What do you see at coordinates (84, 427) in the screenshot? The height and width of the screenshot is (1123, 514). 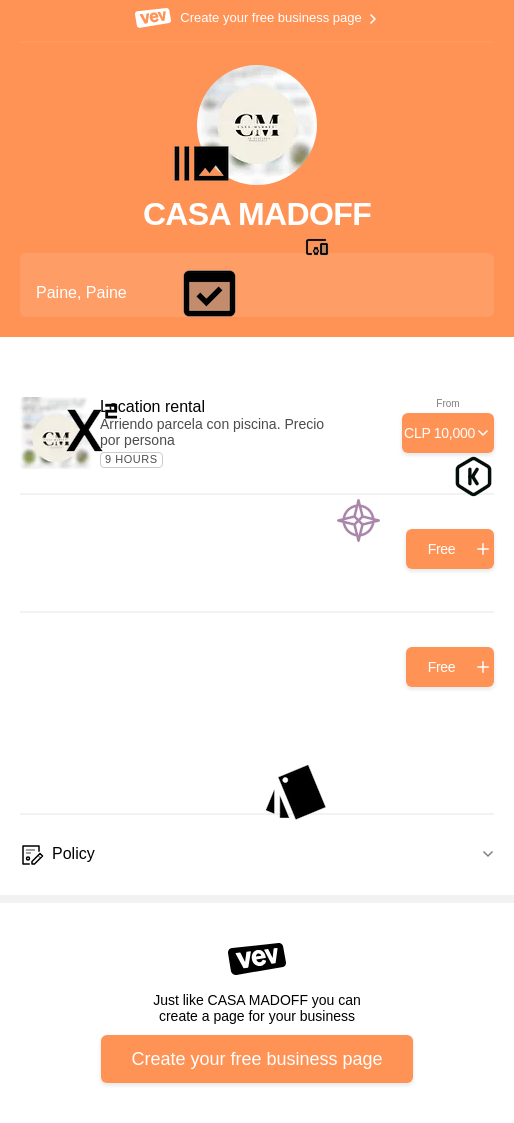 I see `format selected text as superscript` at bounding box center [84, 427].